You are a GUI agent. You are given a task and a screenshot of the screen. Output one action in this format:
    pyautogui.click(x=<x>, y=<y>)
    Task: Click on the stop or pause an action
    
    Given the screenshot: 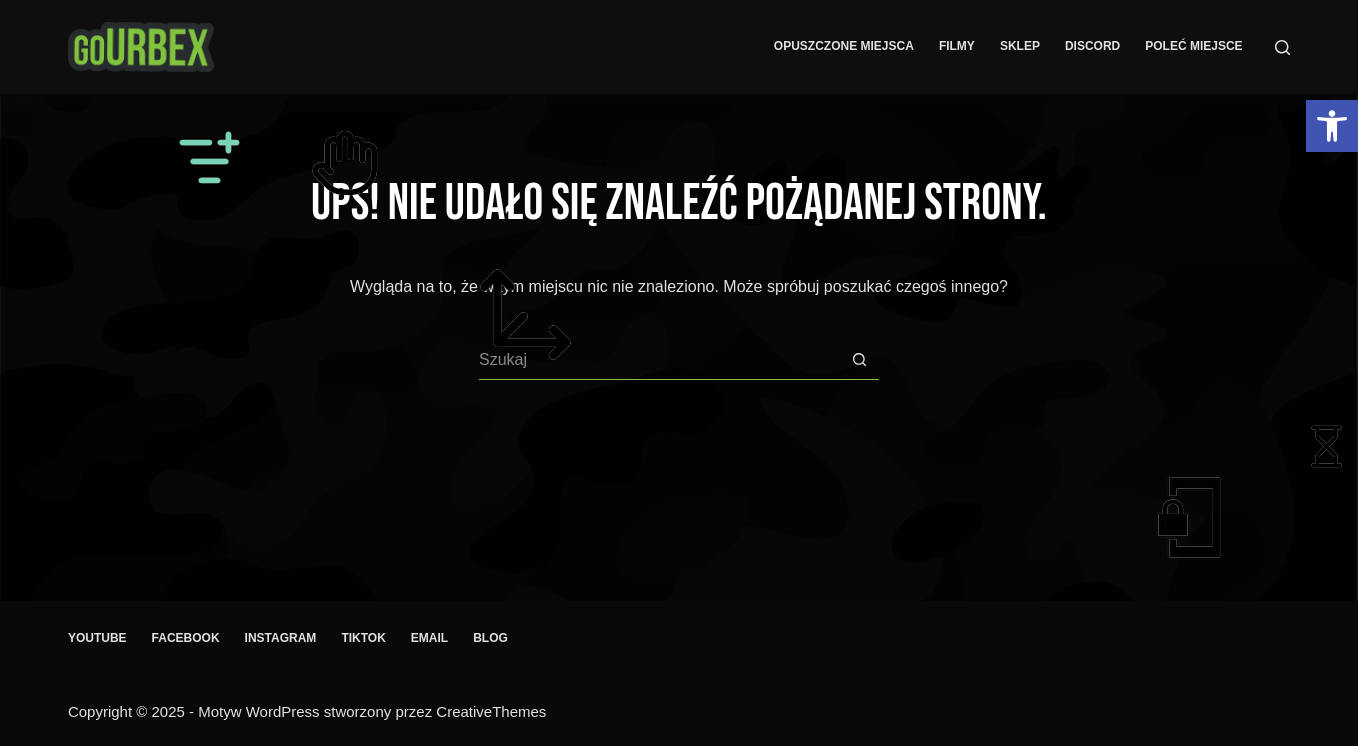 What is the action you would take?
    pyautogui.click(x=345, y=163)
    